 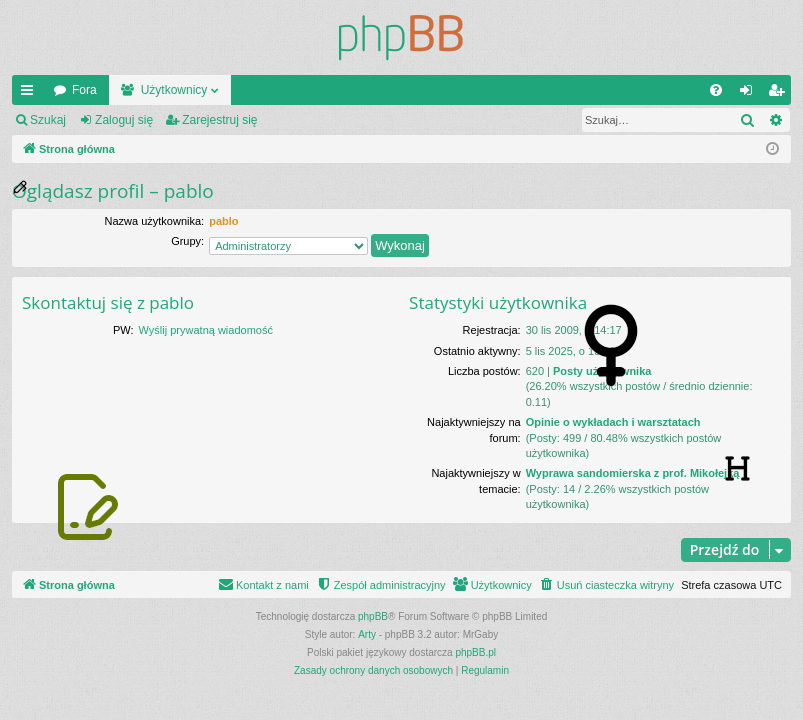 I want to click on edit document, so click(x=85, y=507).